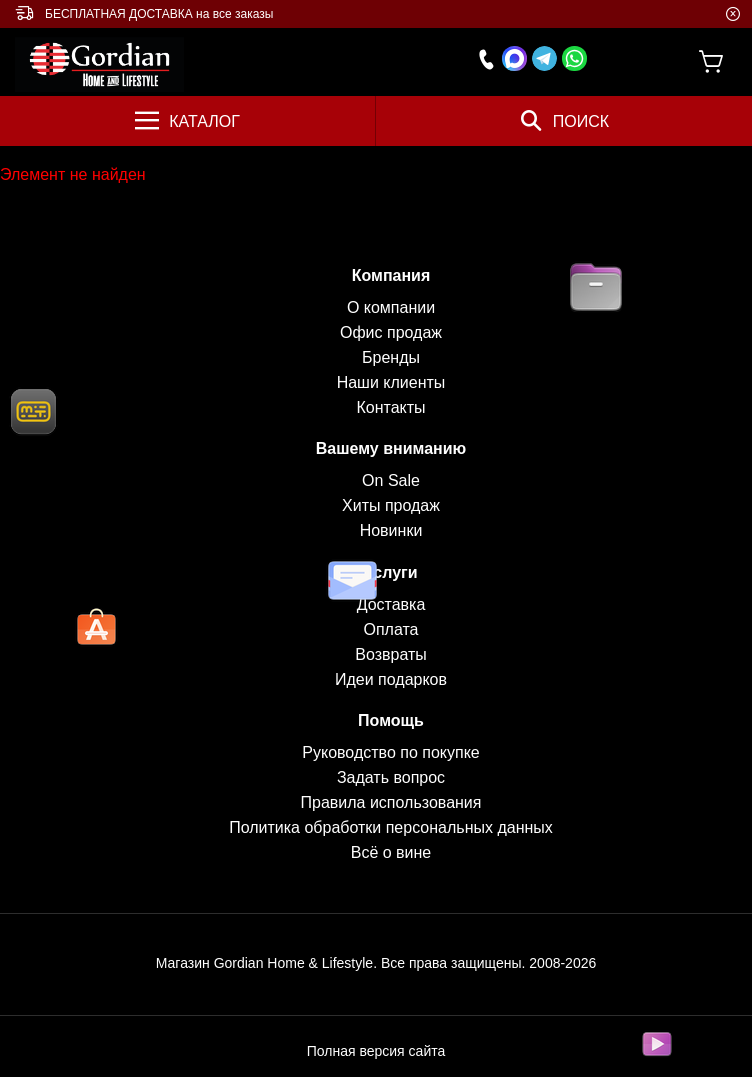 The height and width of the screenshot is (1077, 752). What do you see at coordinates (657, 1044) in the screenshot?
I see `open media player application` at bounding box center [657, 1044].